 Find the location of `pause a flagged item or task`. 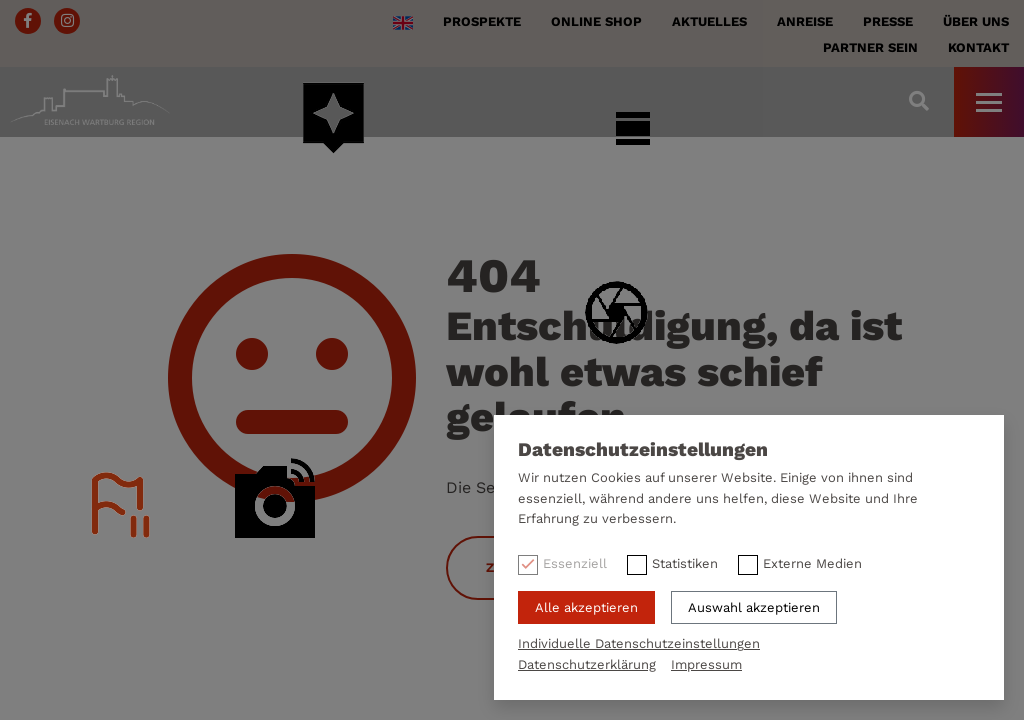

pause a flagged item or task is located at coordinates (117, 502).